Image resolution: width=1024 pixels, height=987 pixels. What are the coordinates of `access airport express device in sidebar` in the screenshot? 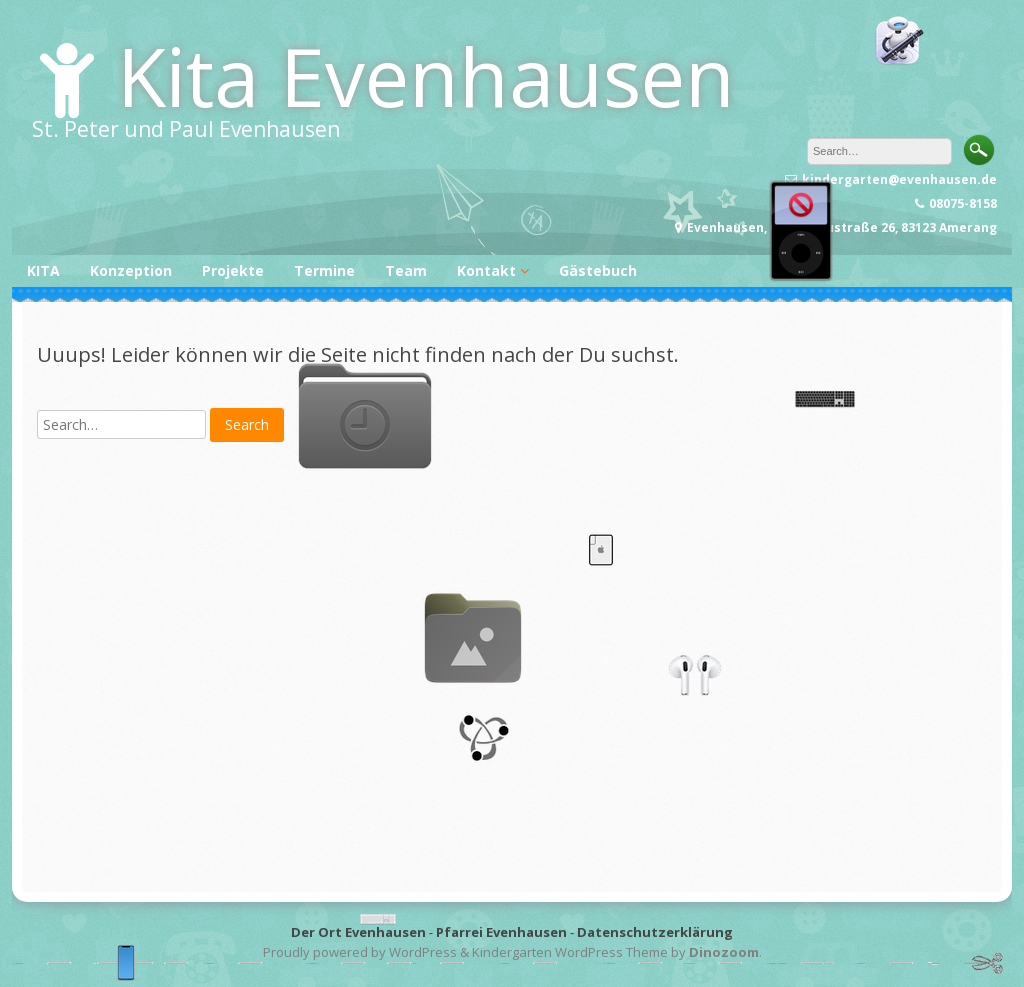 It's located at (601, 550).